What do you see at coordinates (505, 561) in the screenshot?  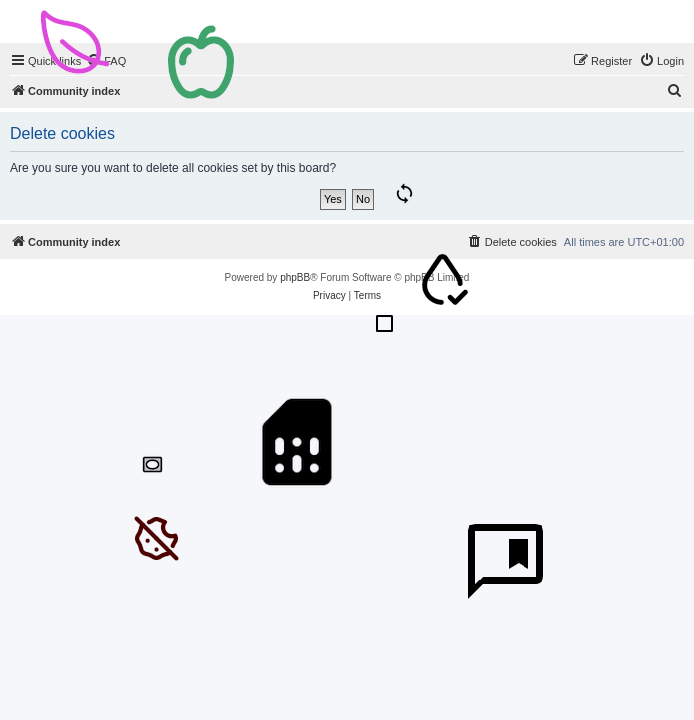 I see `access saved comments or messages` at bounding box center [505, 561].